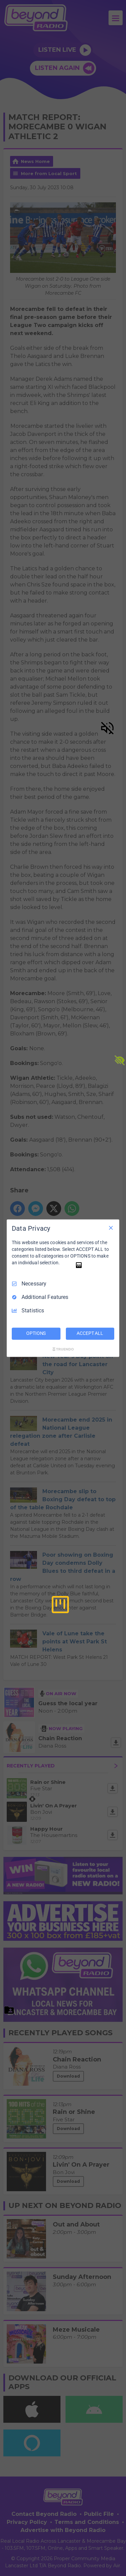  What do you see at coordinates (79, 1265) in the screenshot?
I see `apply a gradient effect to an image` at bounding box center [79, 1265].